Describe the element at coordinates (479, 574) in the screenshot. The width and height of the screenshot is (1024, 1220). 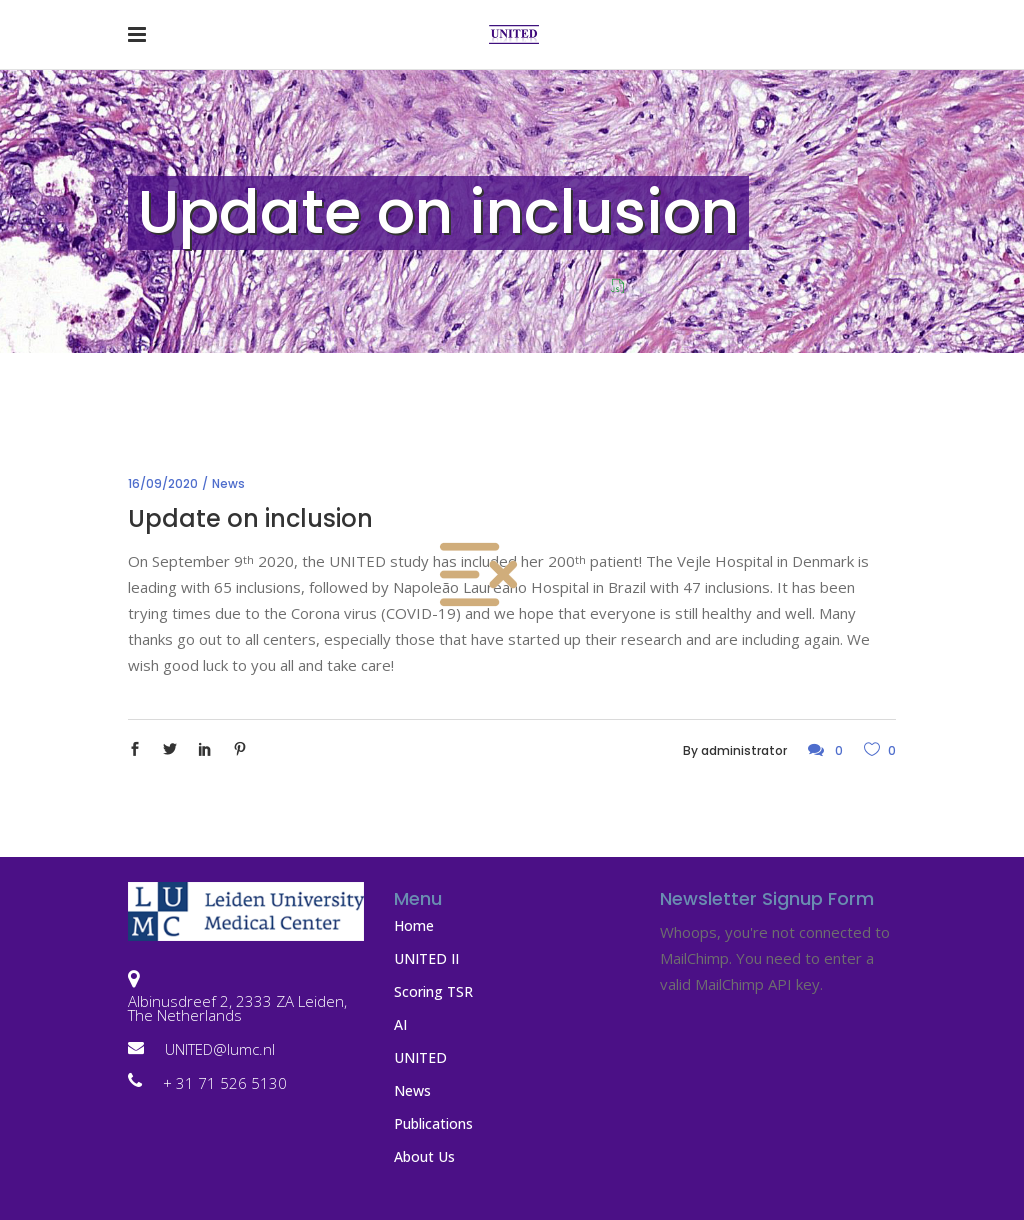
I see `remove item from list` at that location.